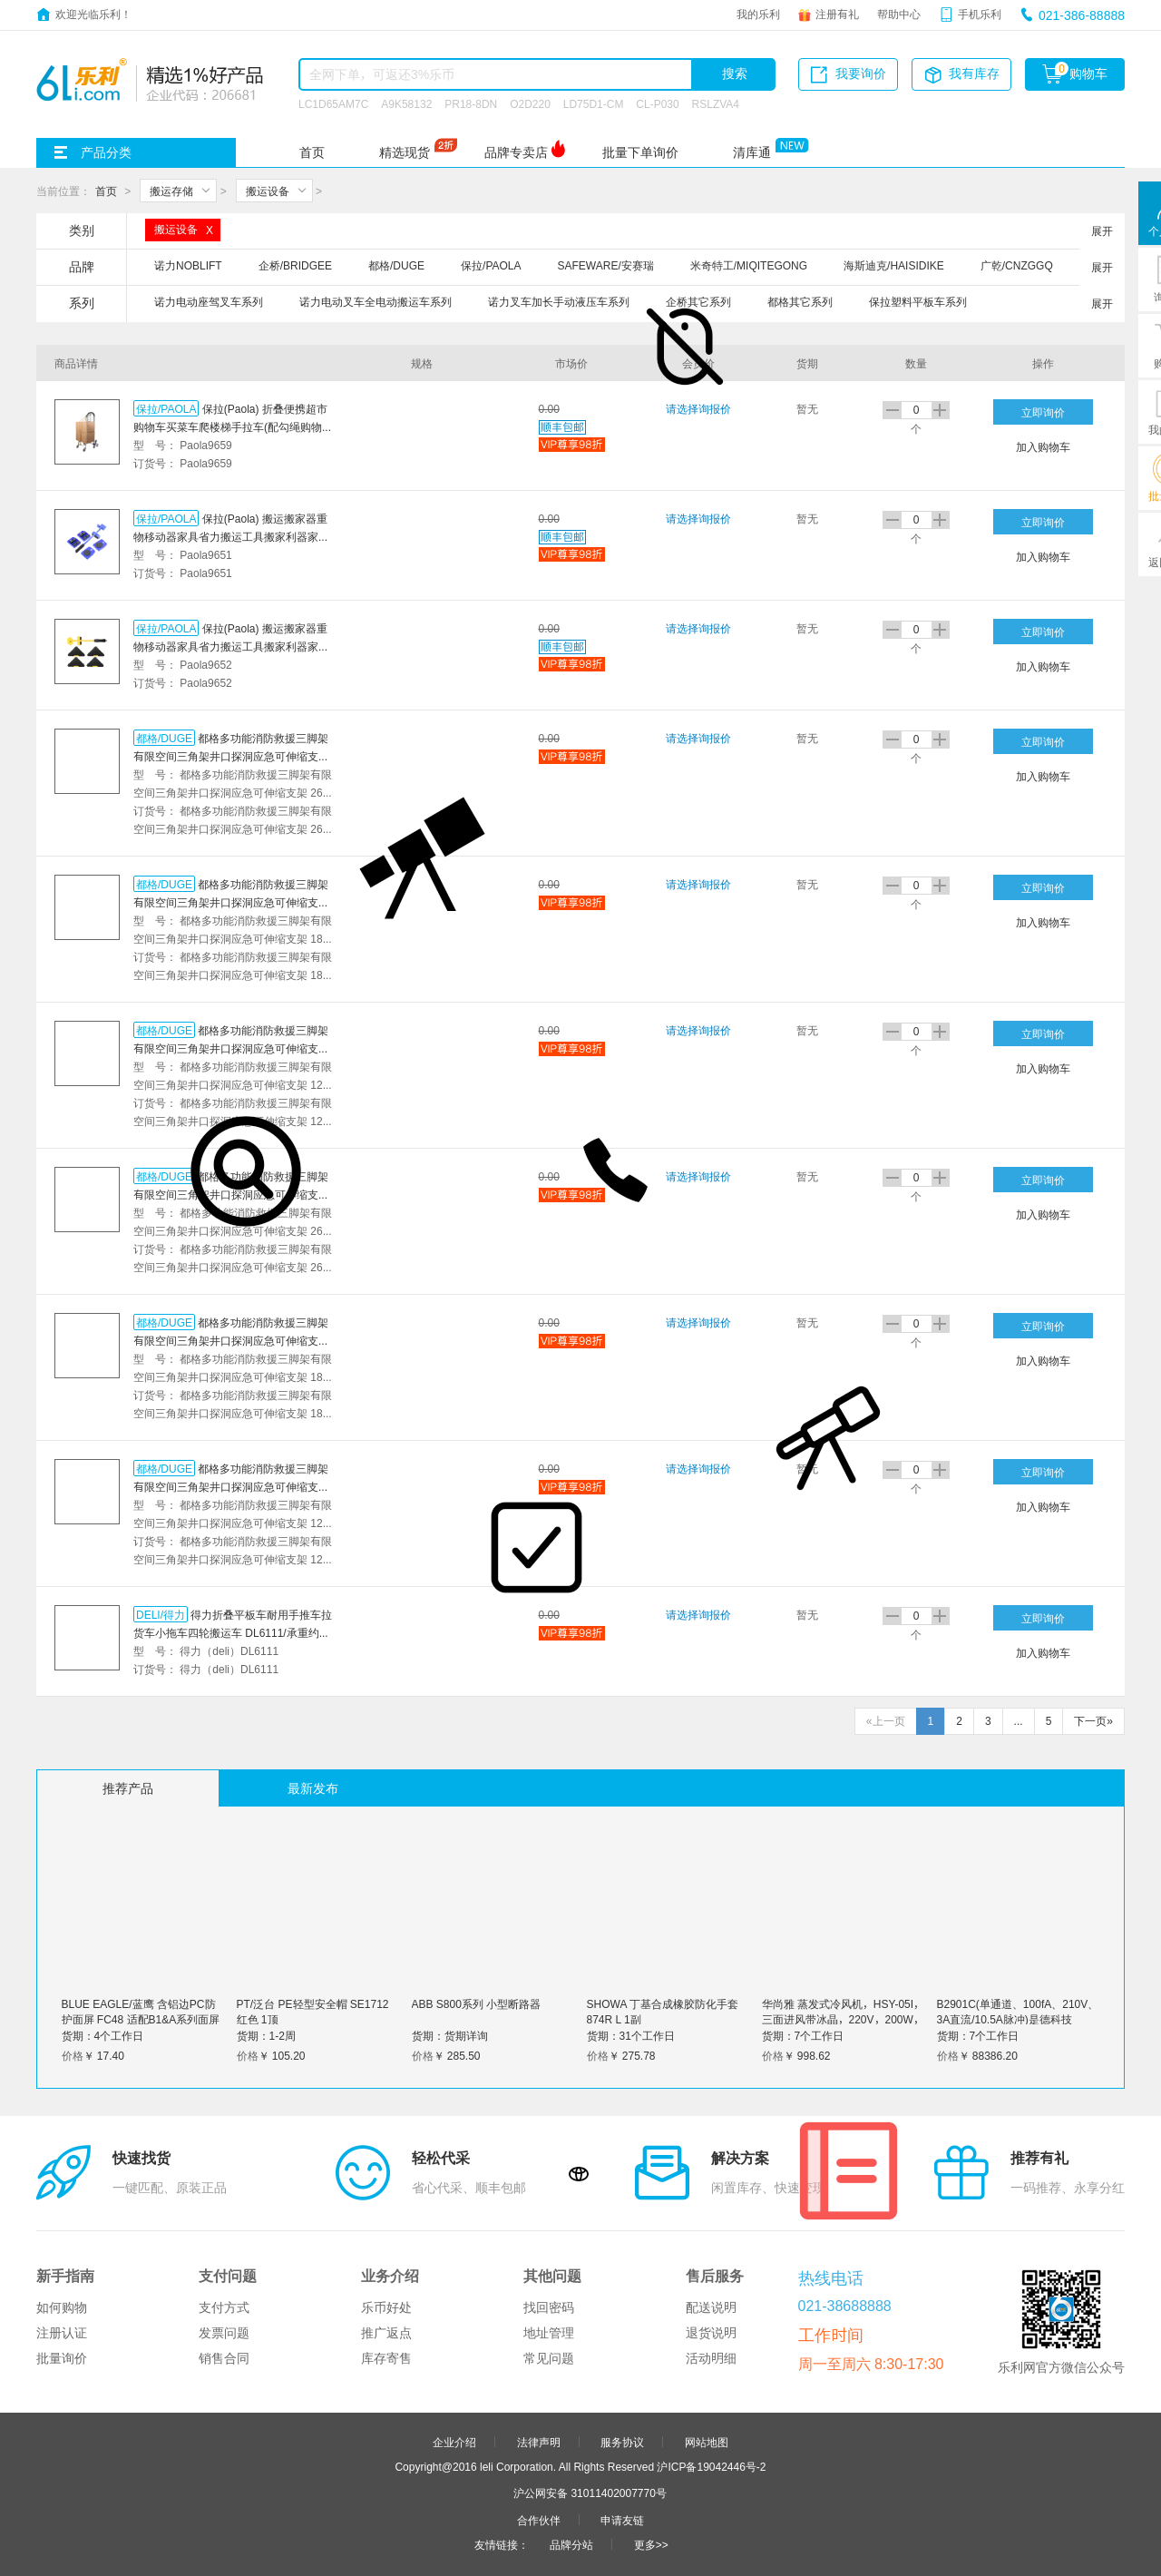  Describe the element at coordinates (615, 1170) in the screenshot. I see `make a phone call` at that location.